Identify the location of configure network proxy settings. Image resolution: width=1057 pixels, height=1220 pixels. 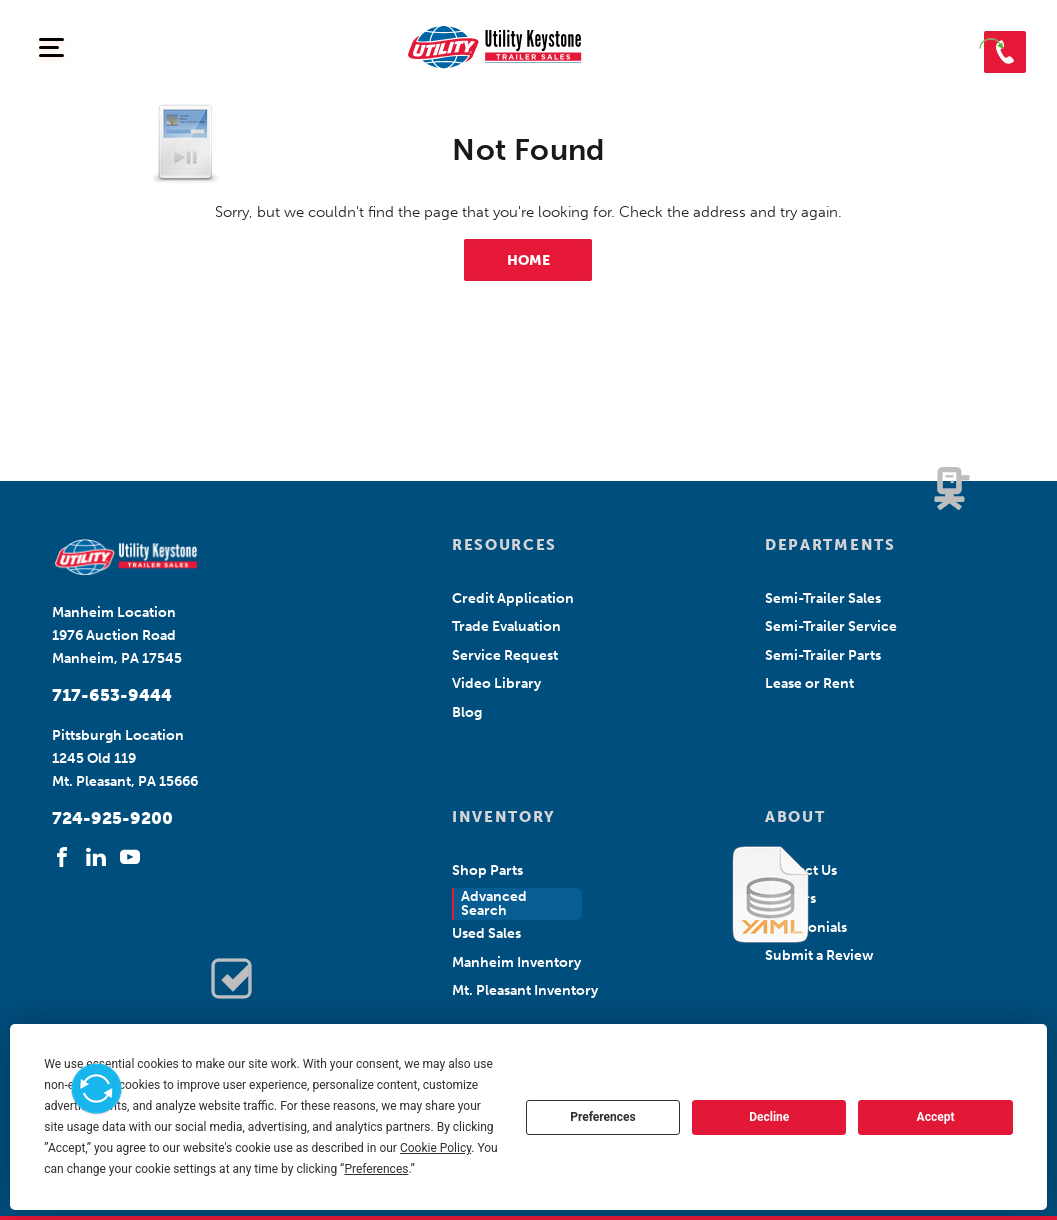
(953, 488).